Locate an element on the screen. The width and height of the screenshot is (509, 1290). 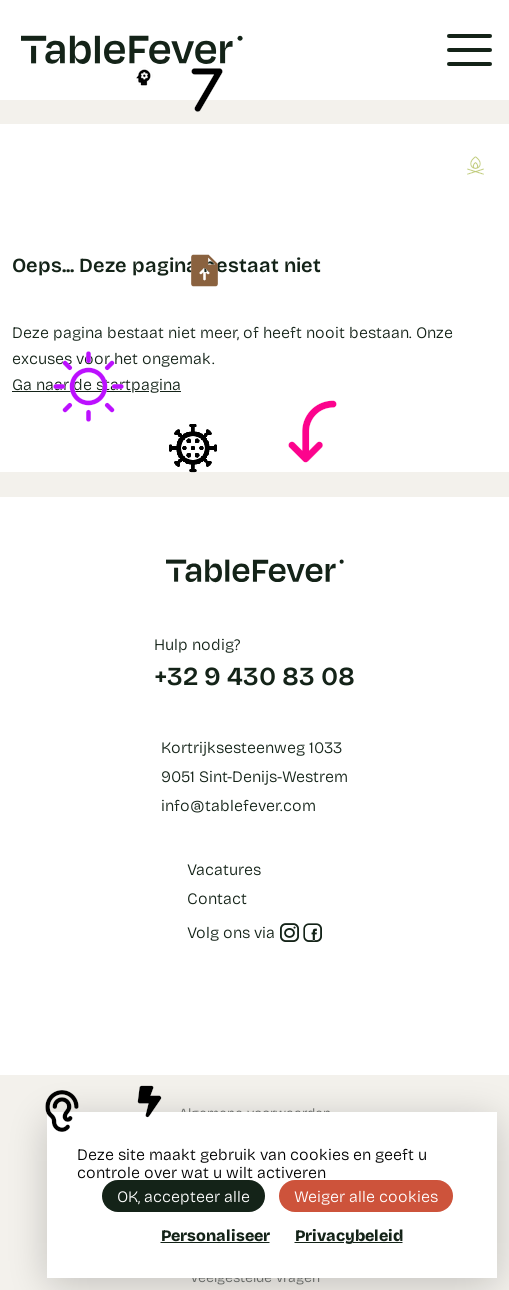
access outdoor or camping-related features is located at coordinates (475, 165).